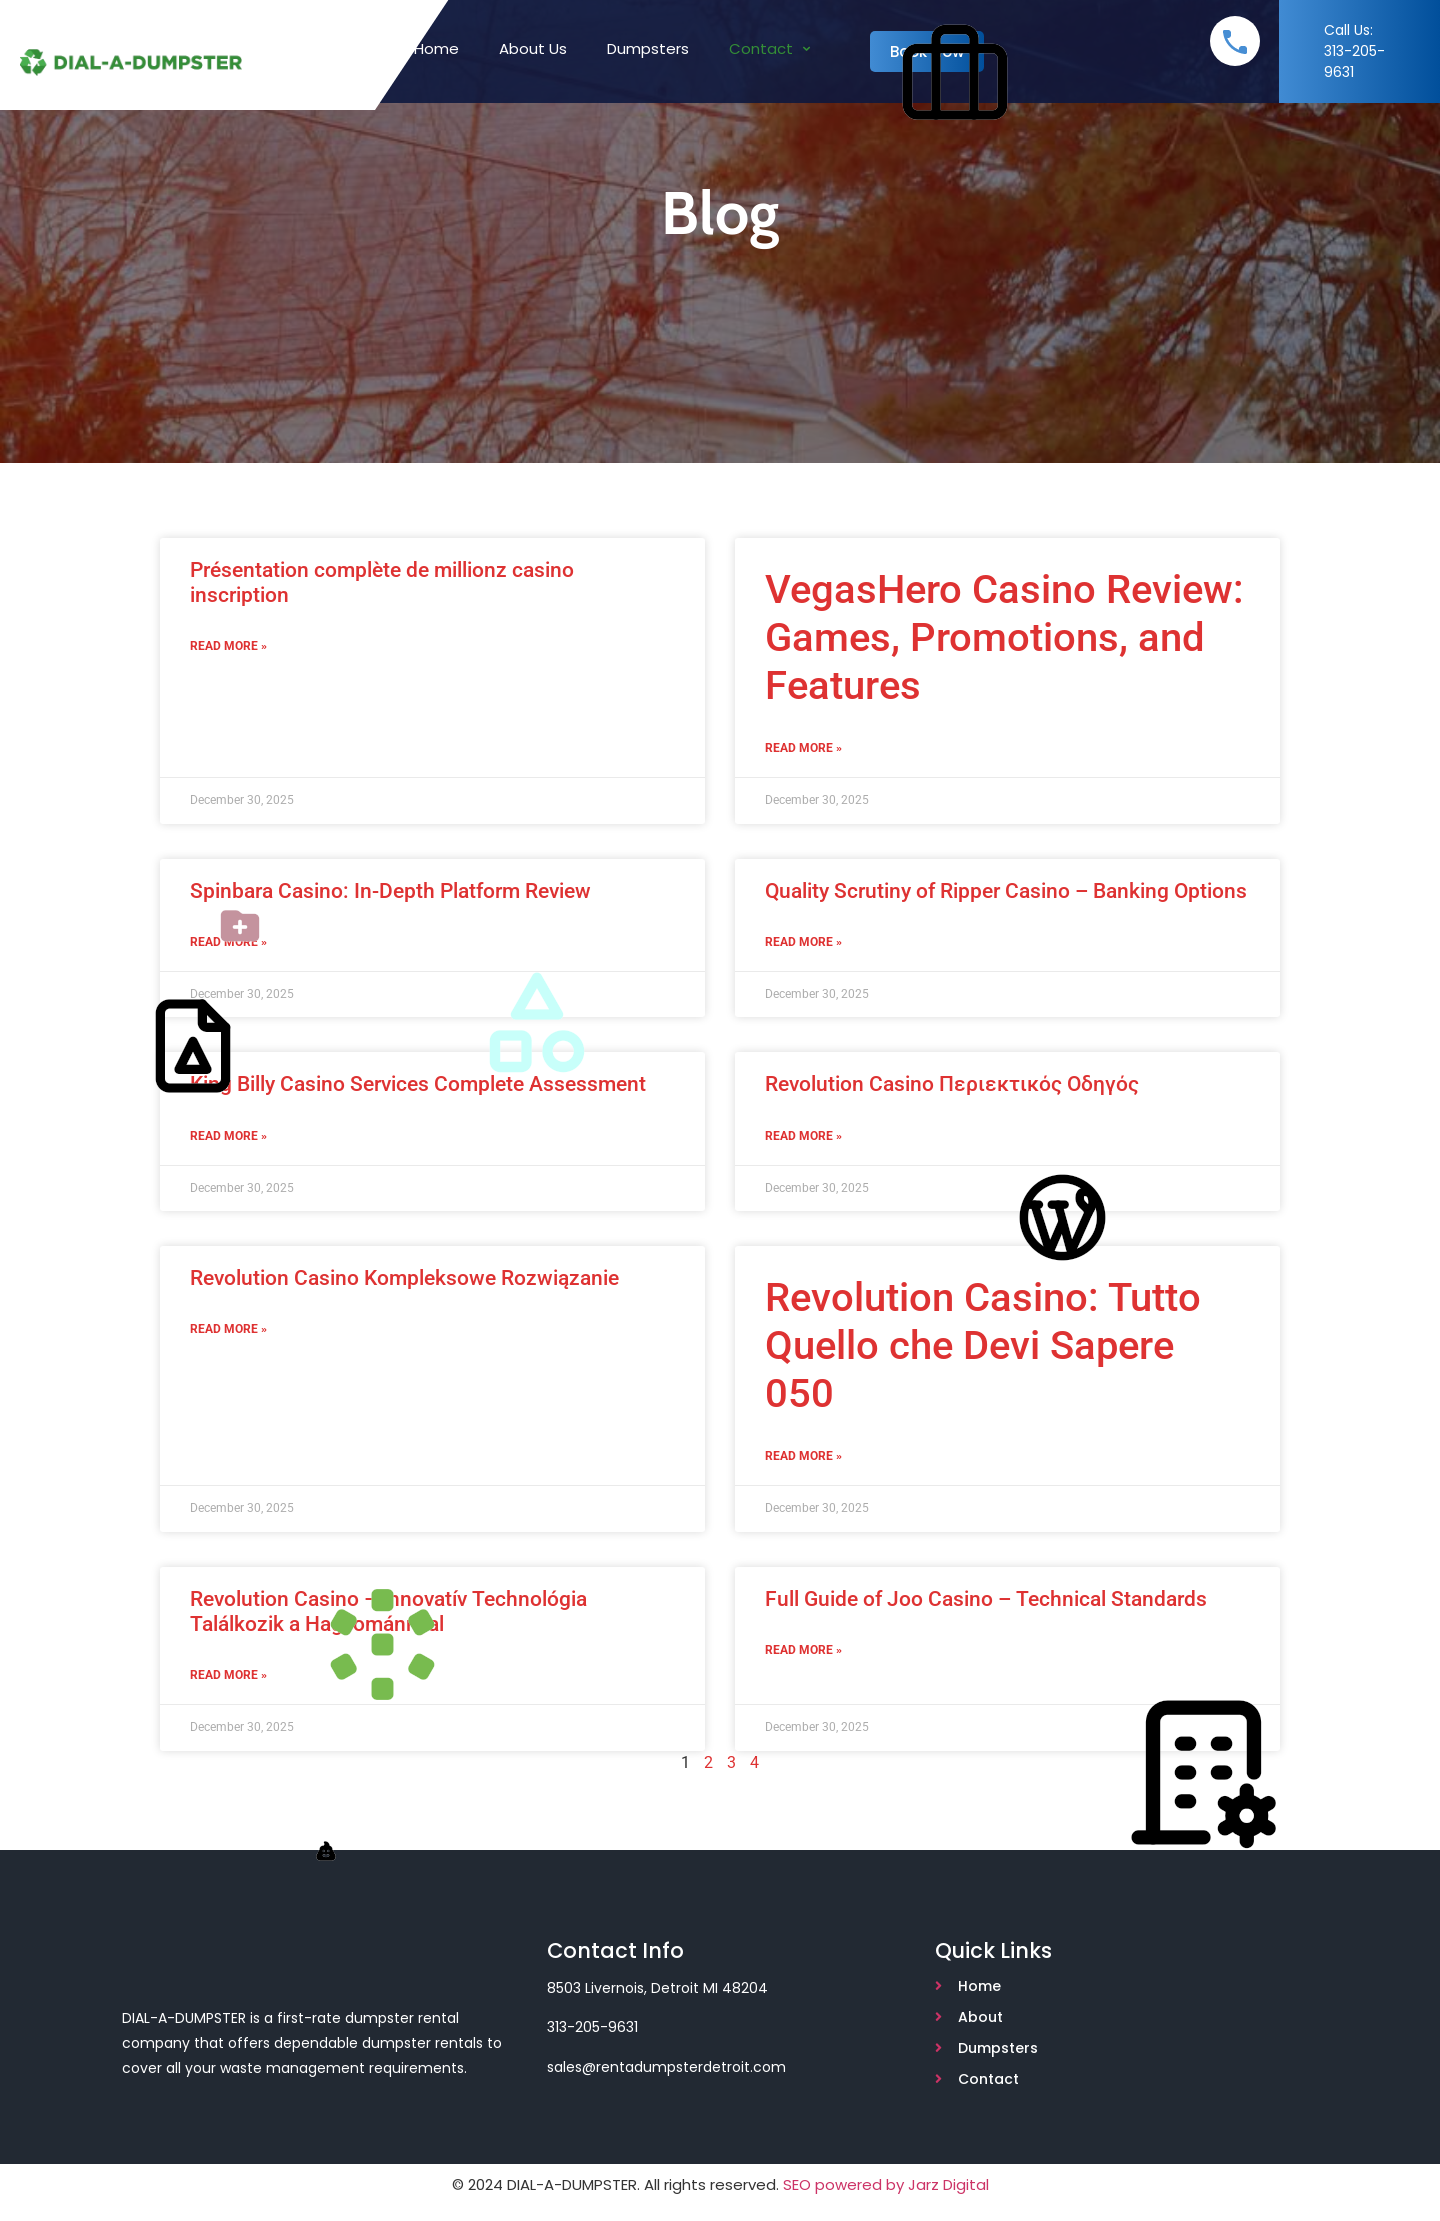 The width and height of the screenshot is (1440, 2221). What do you see at coordinates (382, 1644) in the screenshot?
I see `denodo brand logo` at bounding box center [382, 1644].